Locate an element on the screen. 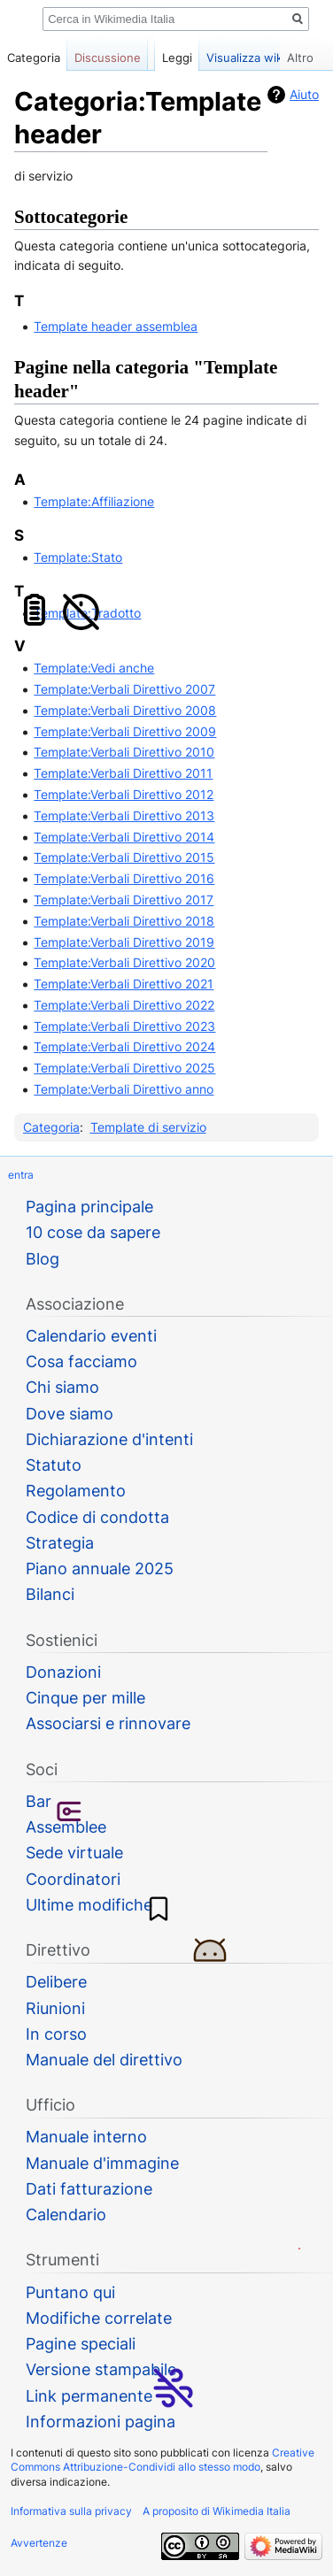 The width and height of the screenshot is (333, 2576). disable wind or fan mode is located at coordinates (173, 2388).